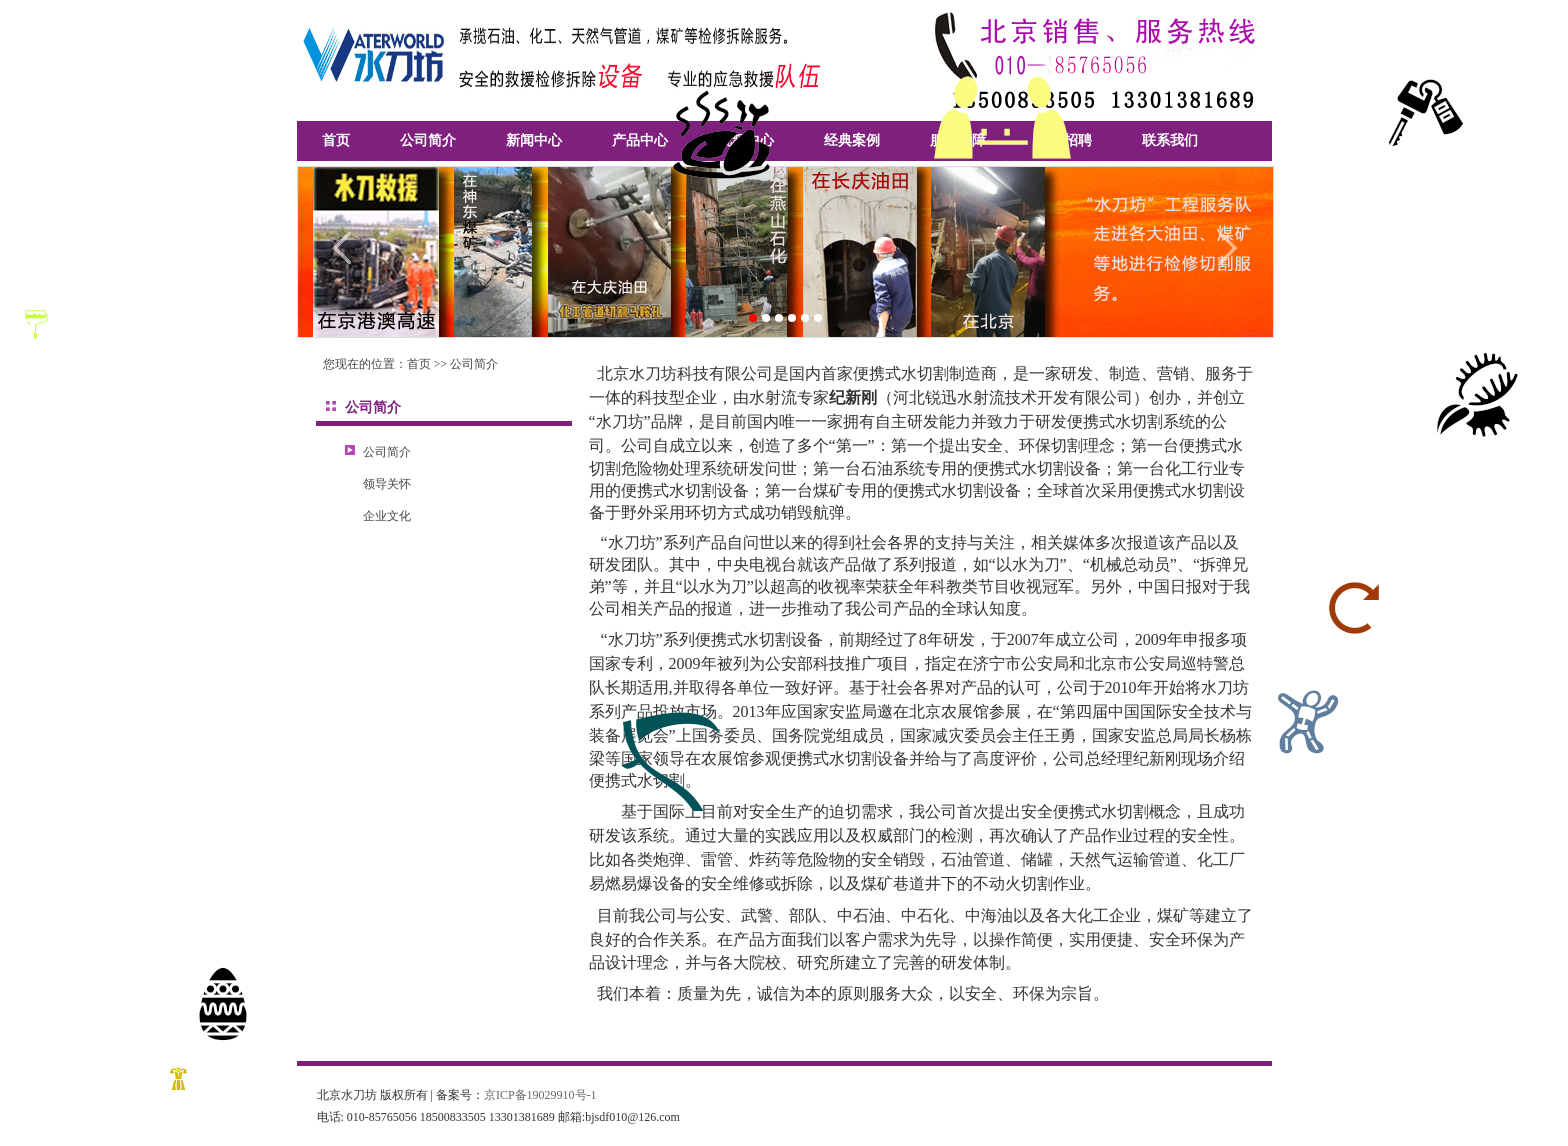 This screenshot has height=1146, width=1568. What do you see at coordinates (178, 1078) in the screenshot?
I see `view travel outfit options` at bounding box center [178, 1078].